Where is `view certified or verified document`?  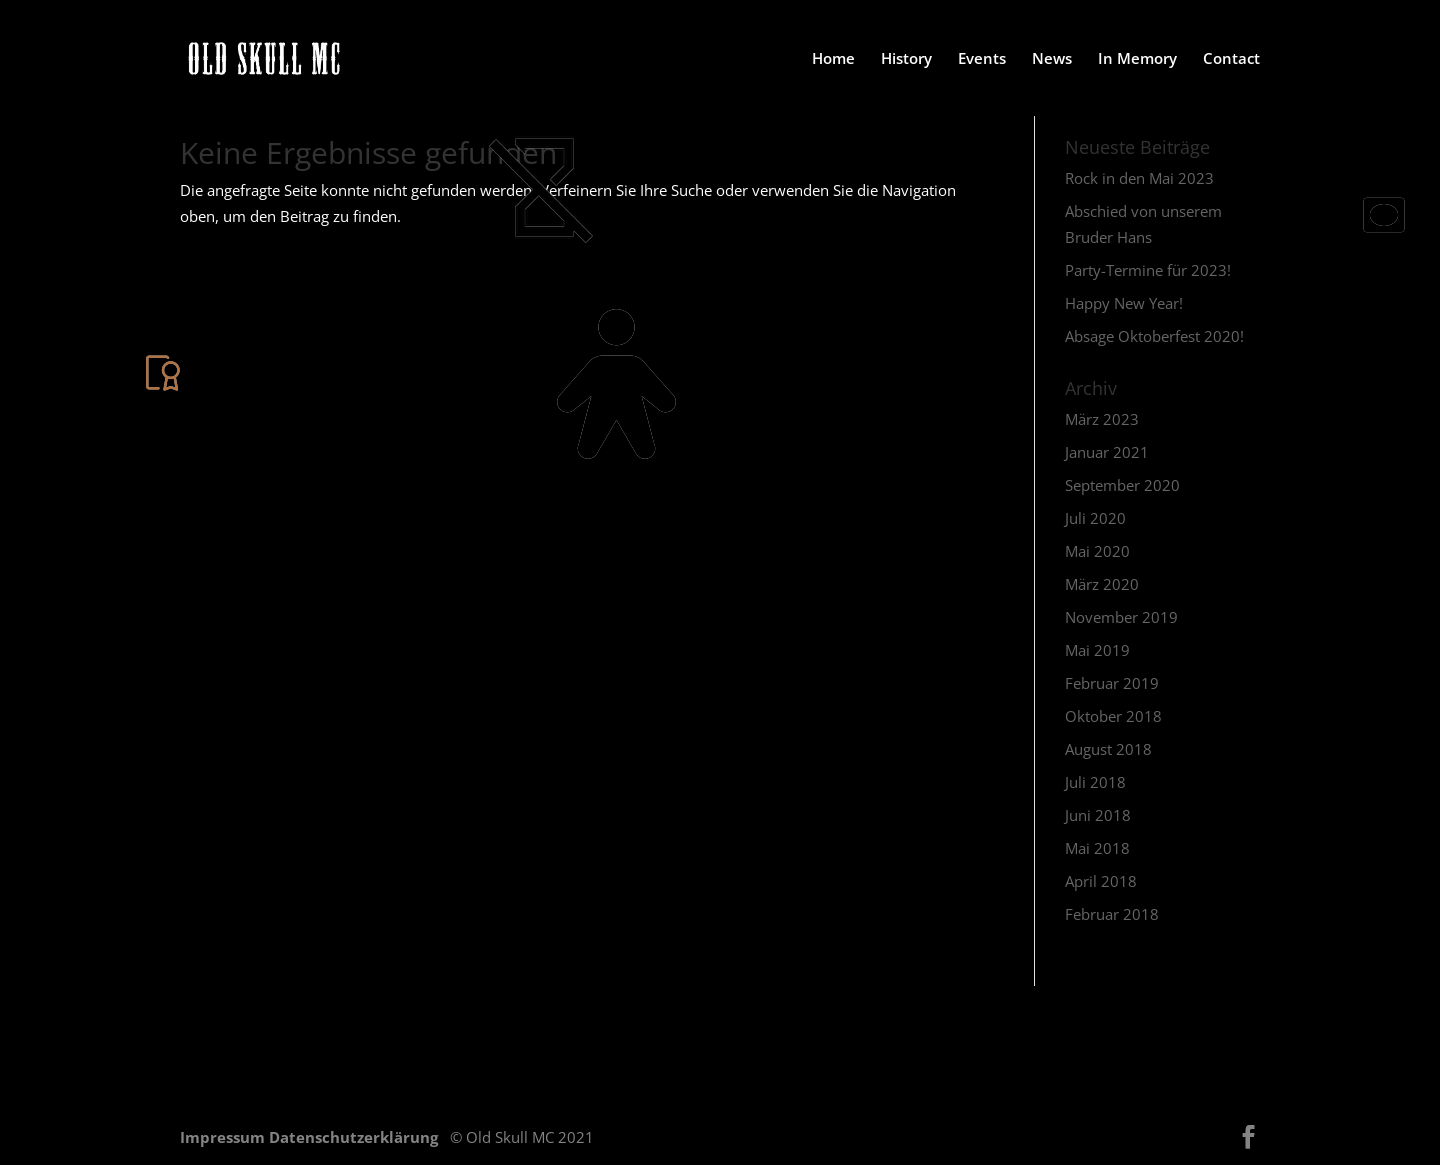 view certified or verified document is located at coordinates (161, 372).